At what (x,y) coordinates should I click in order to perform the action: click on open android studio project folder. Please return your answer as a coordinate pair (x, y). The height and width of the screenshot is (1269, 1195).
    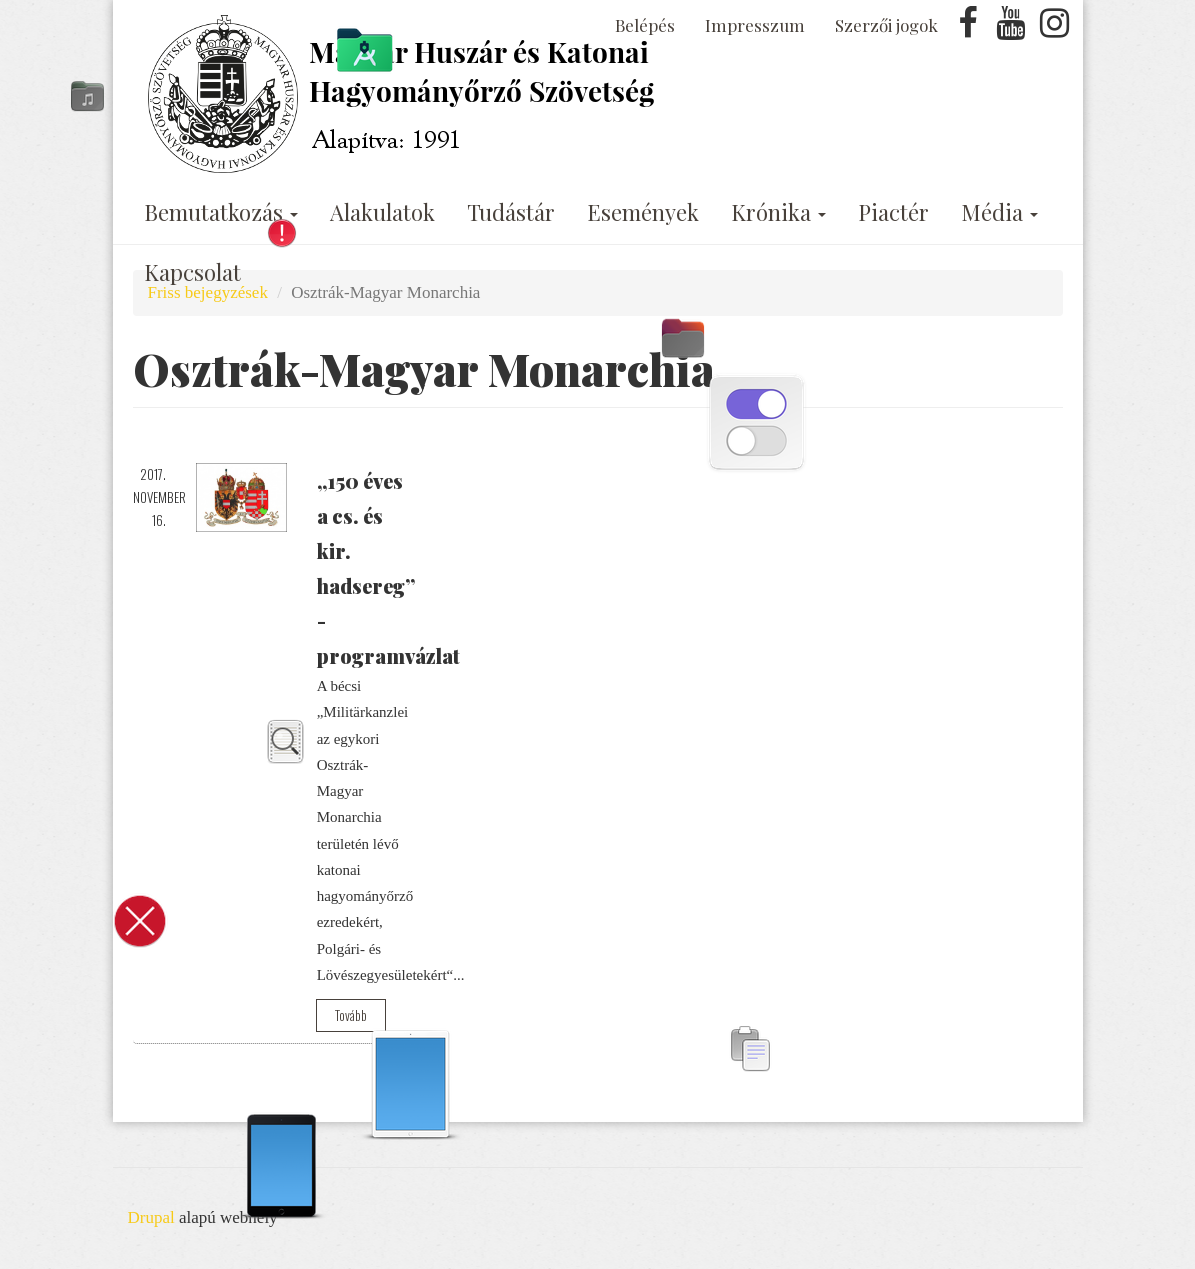
    Looking at the image, I should click on (364, 51).